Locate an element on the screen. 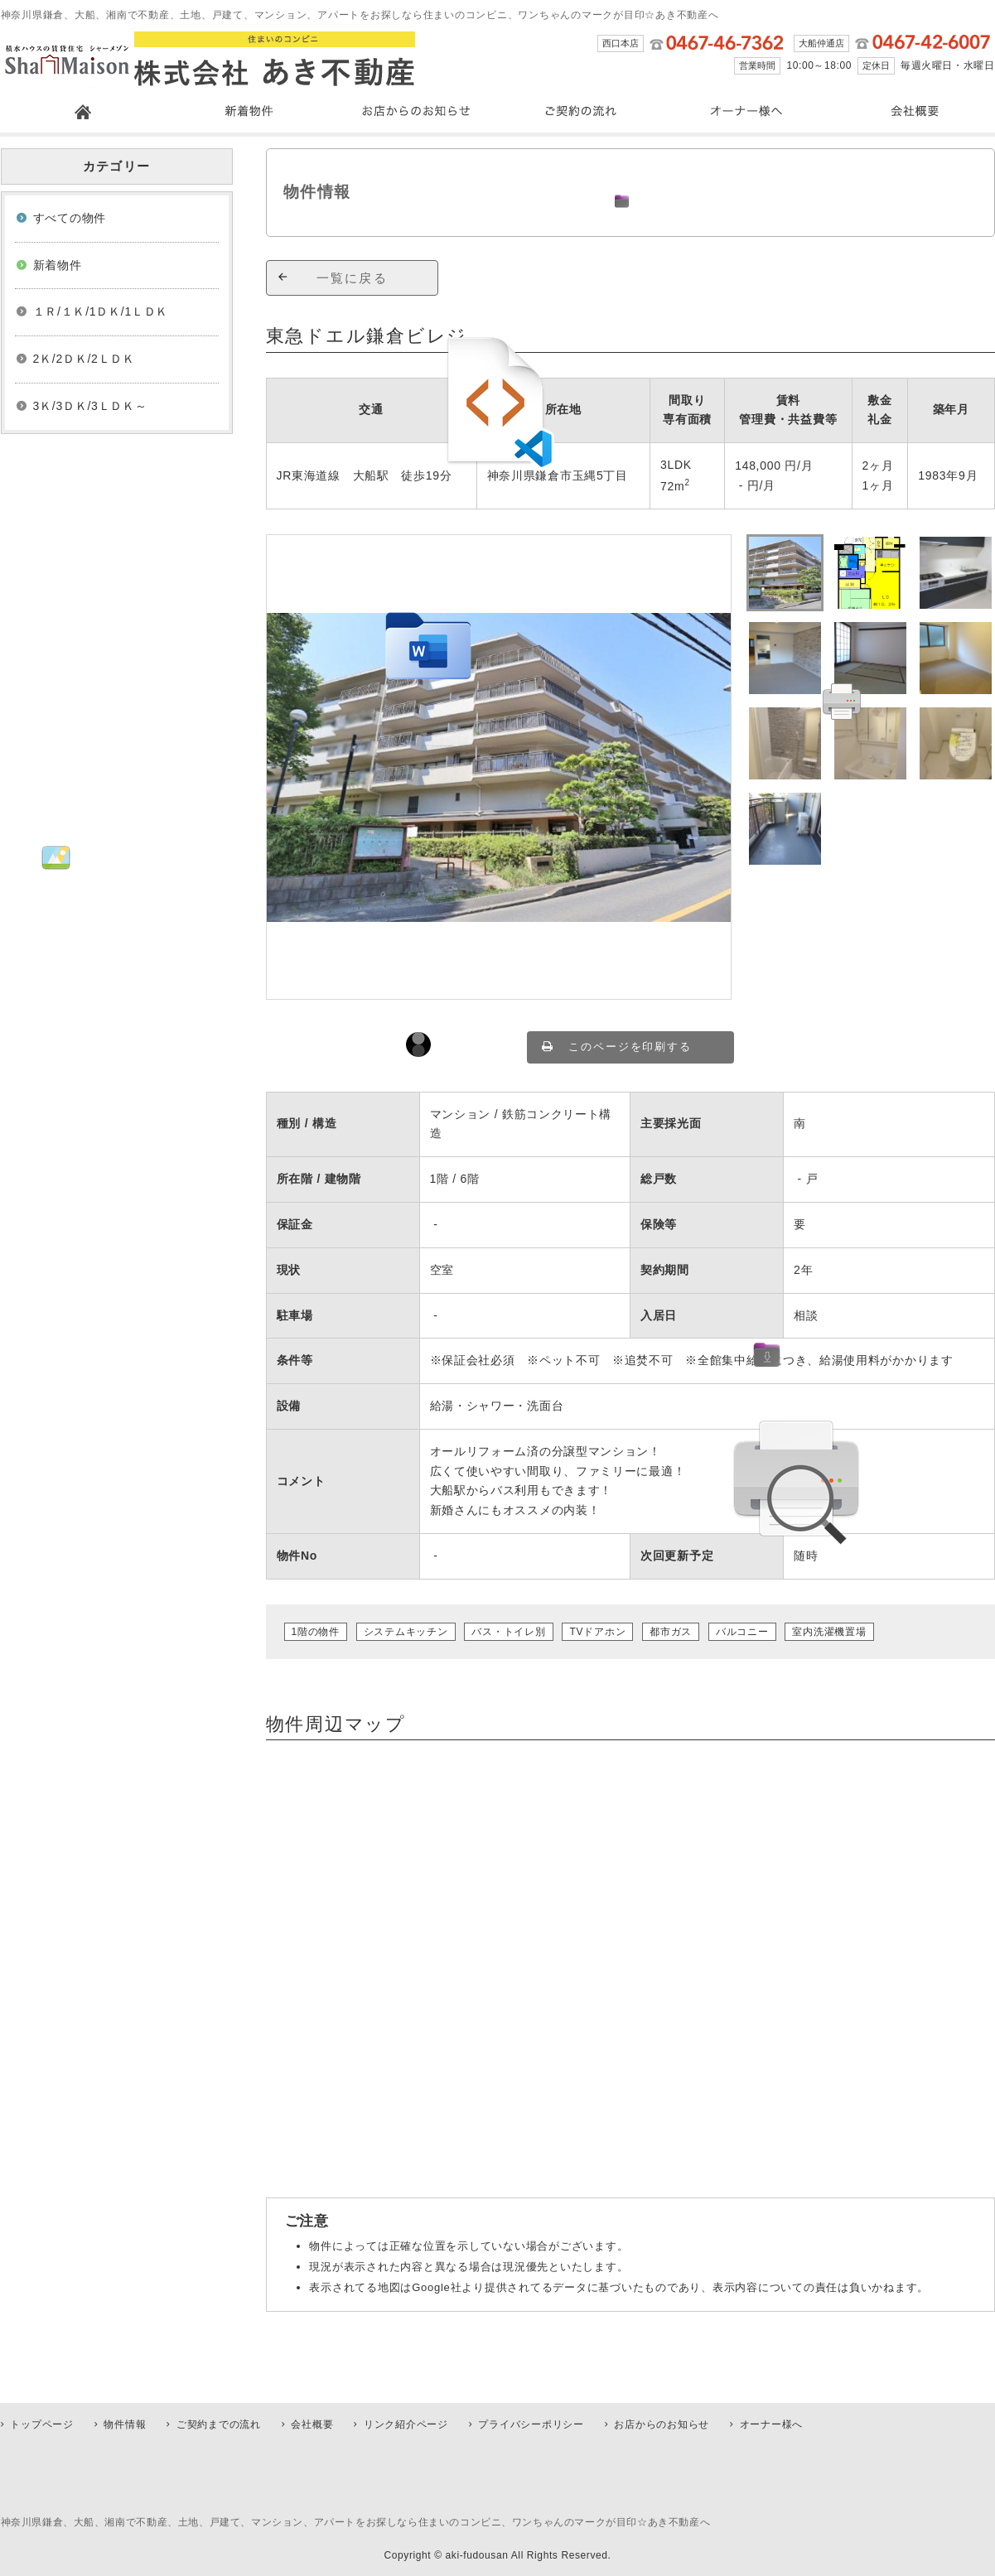 This screenshot has height=2576, width=995. open the photos app is located at coordinates (56, 857).